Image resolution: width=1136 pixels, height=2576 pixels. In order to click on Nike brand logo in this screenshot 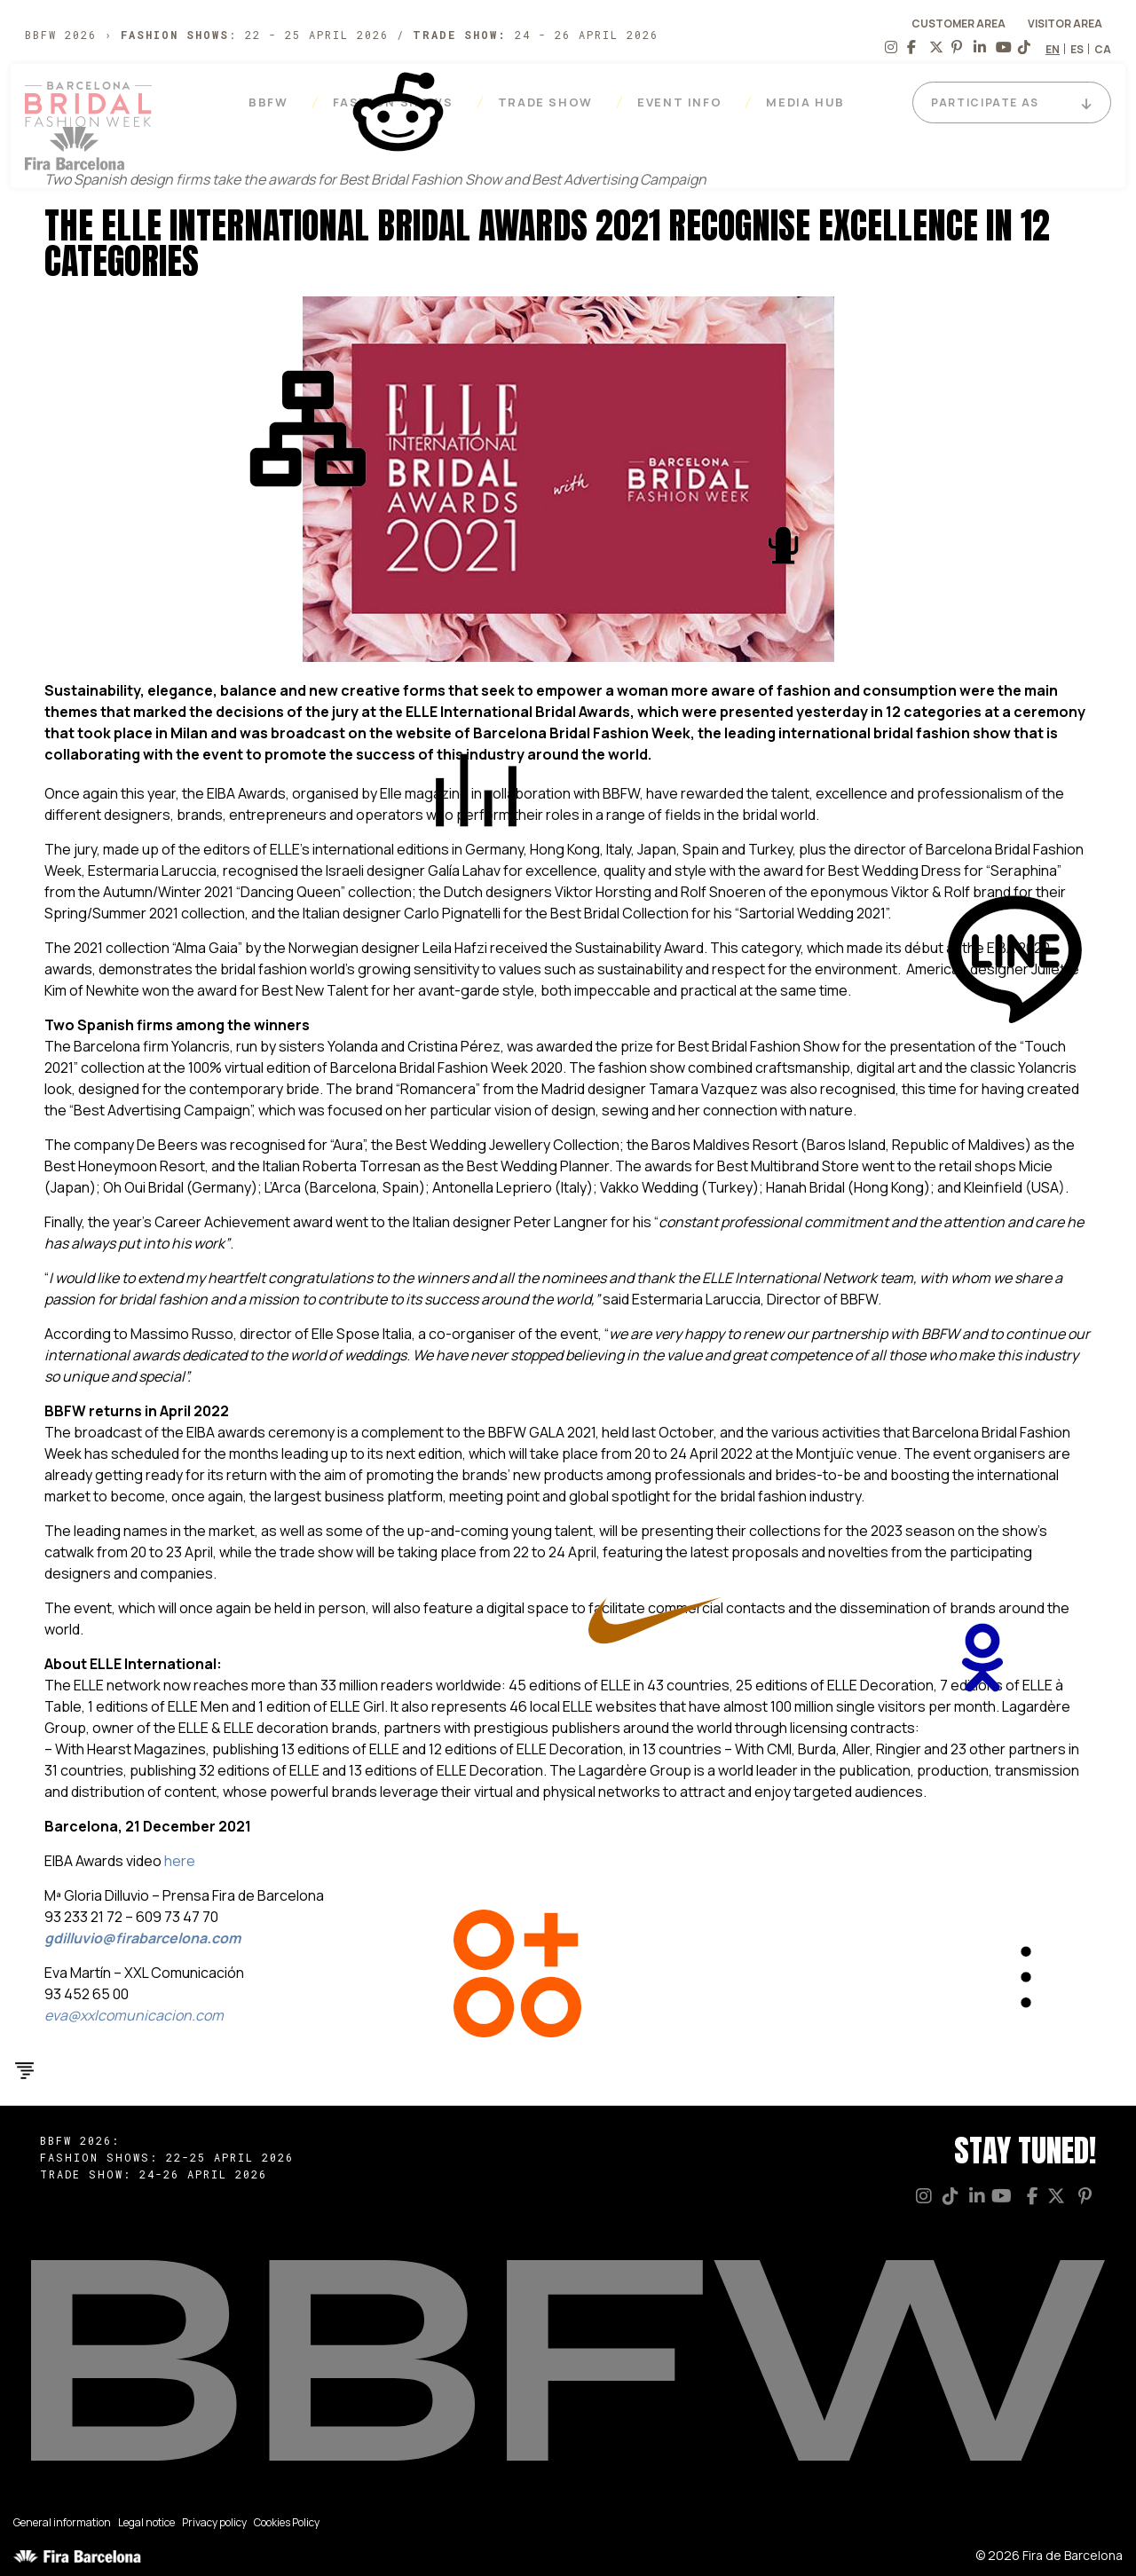, I will do `click(655, 1620)`.